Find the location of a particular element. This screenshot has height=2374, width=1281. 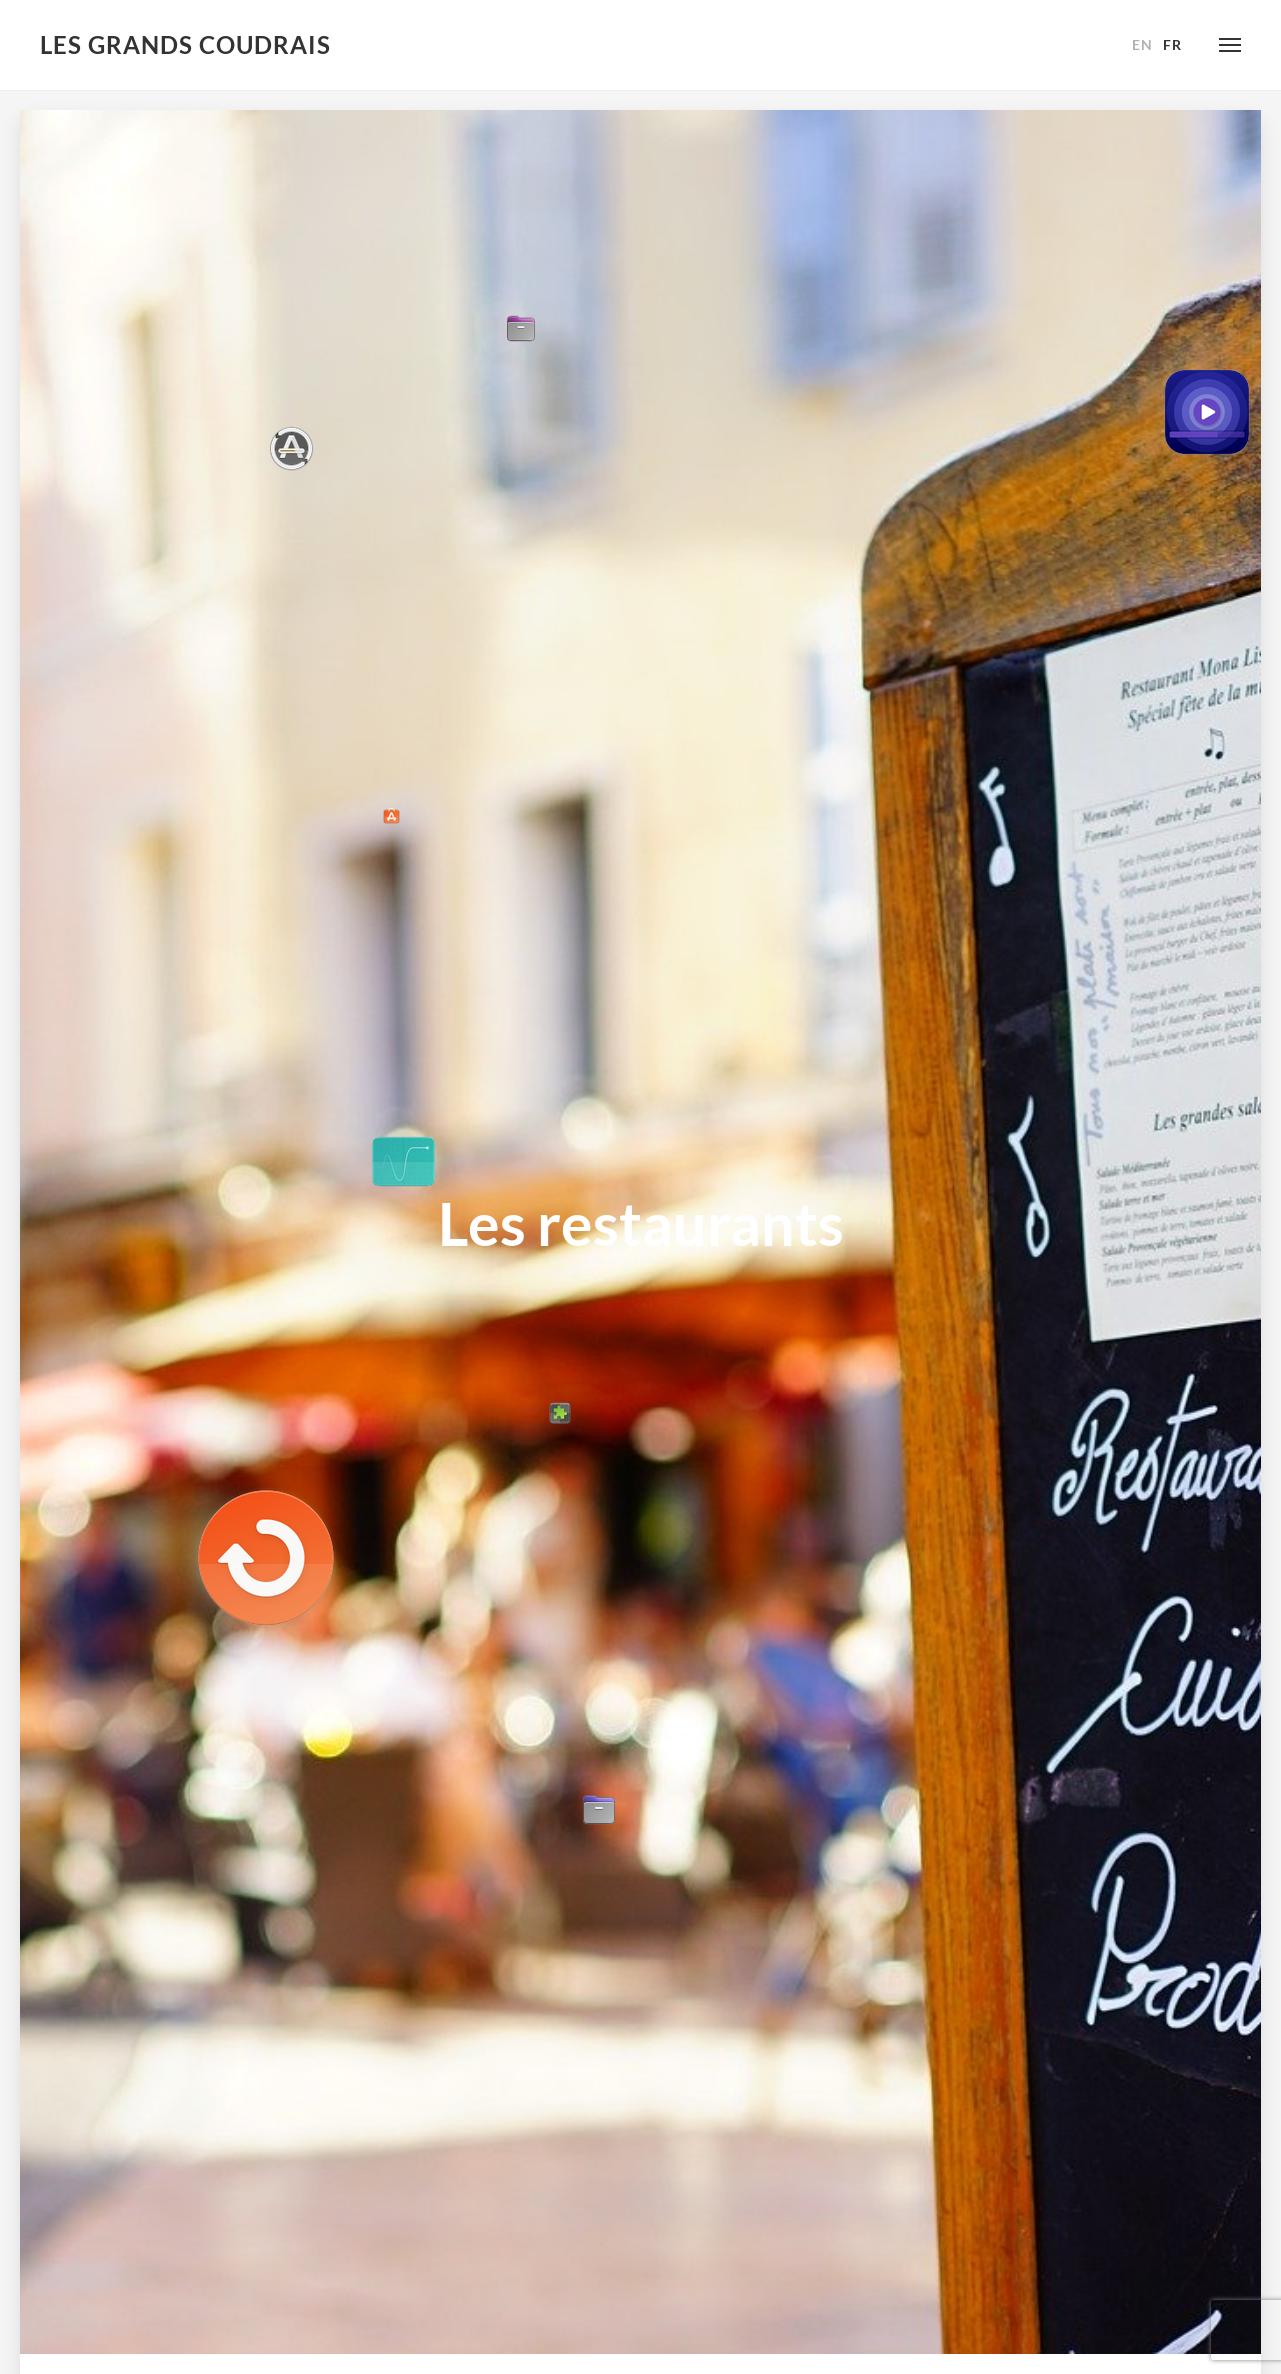

open the software center to browse and install applications is located at coordinates (391, 816).